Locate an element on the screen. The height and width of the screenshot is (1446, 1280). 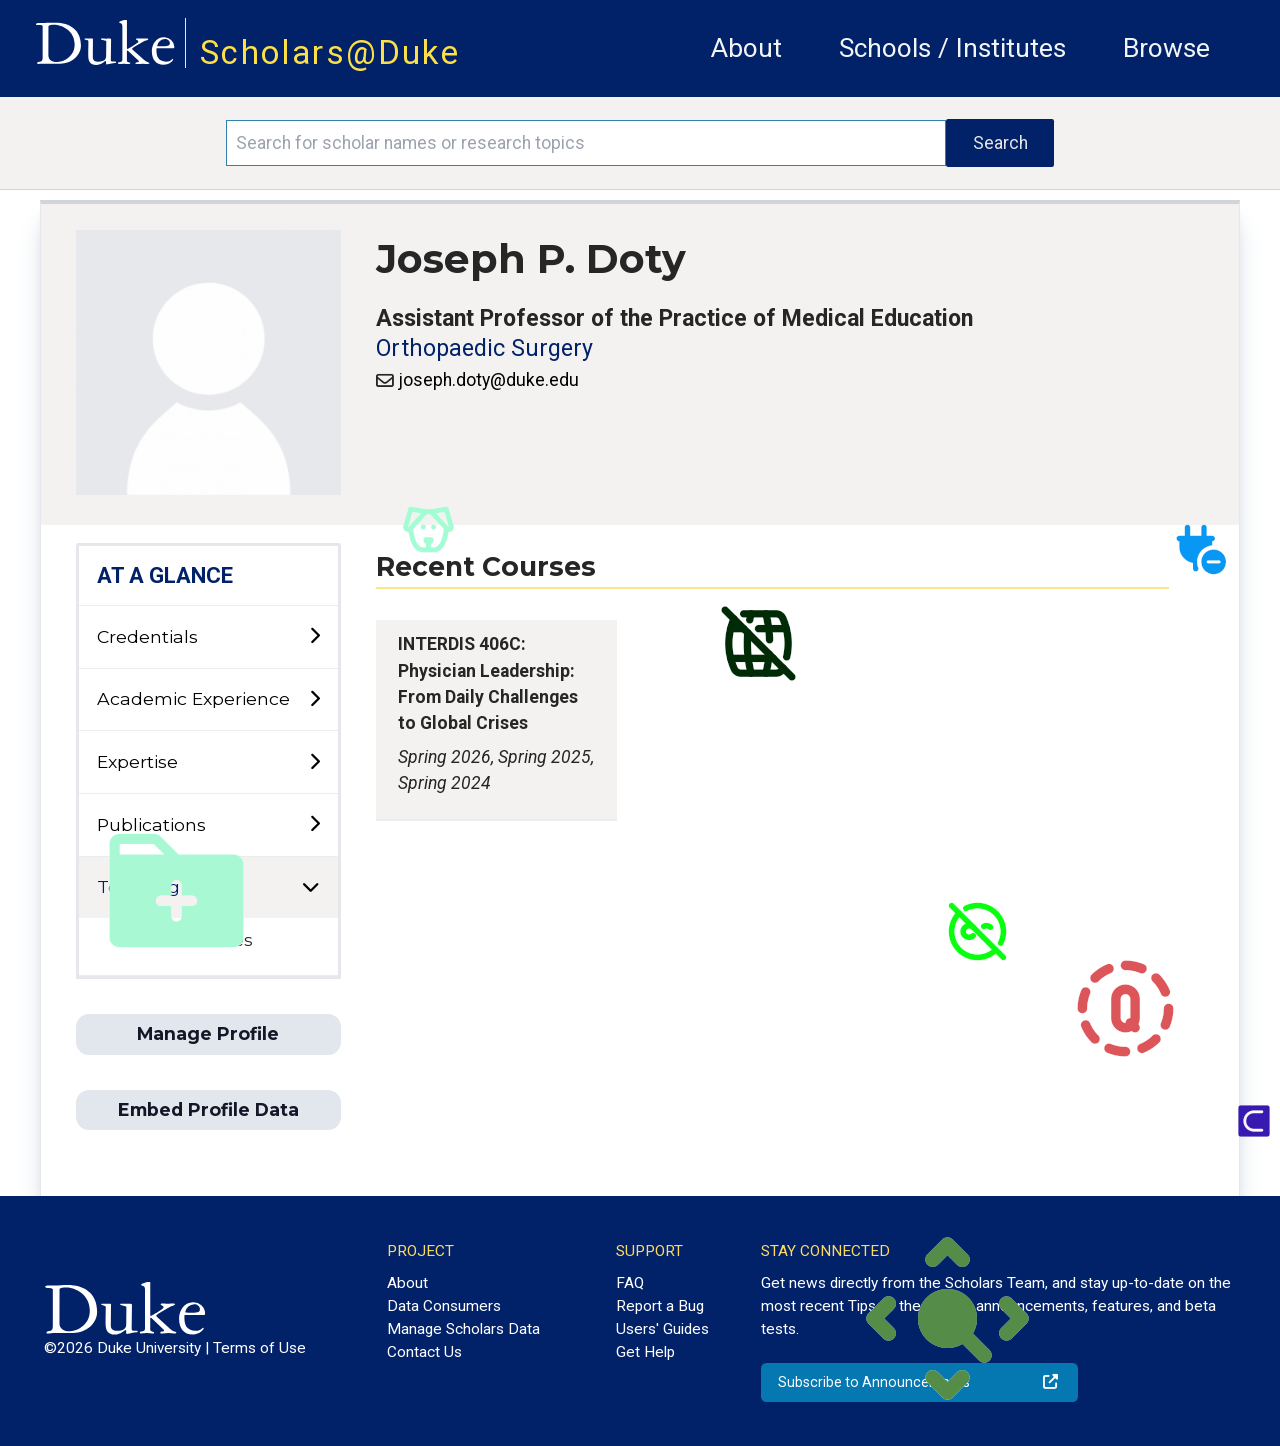
pan and zoom controls for map or image navigation is located at coordinates (947, 1318).